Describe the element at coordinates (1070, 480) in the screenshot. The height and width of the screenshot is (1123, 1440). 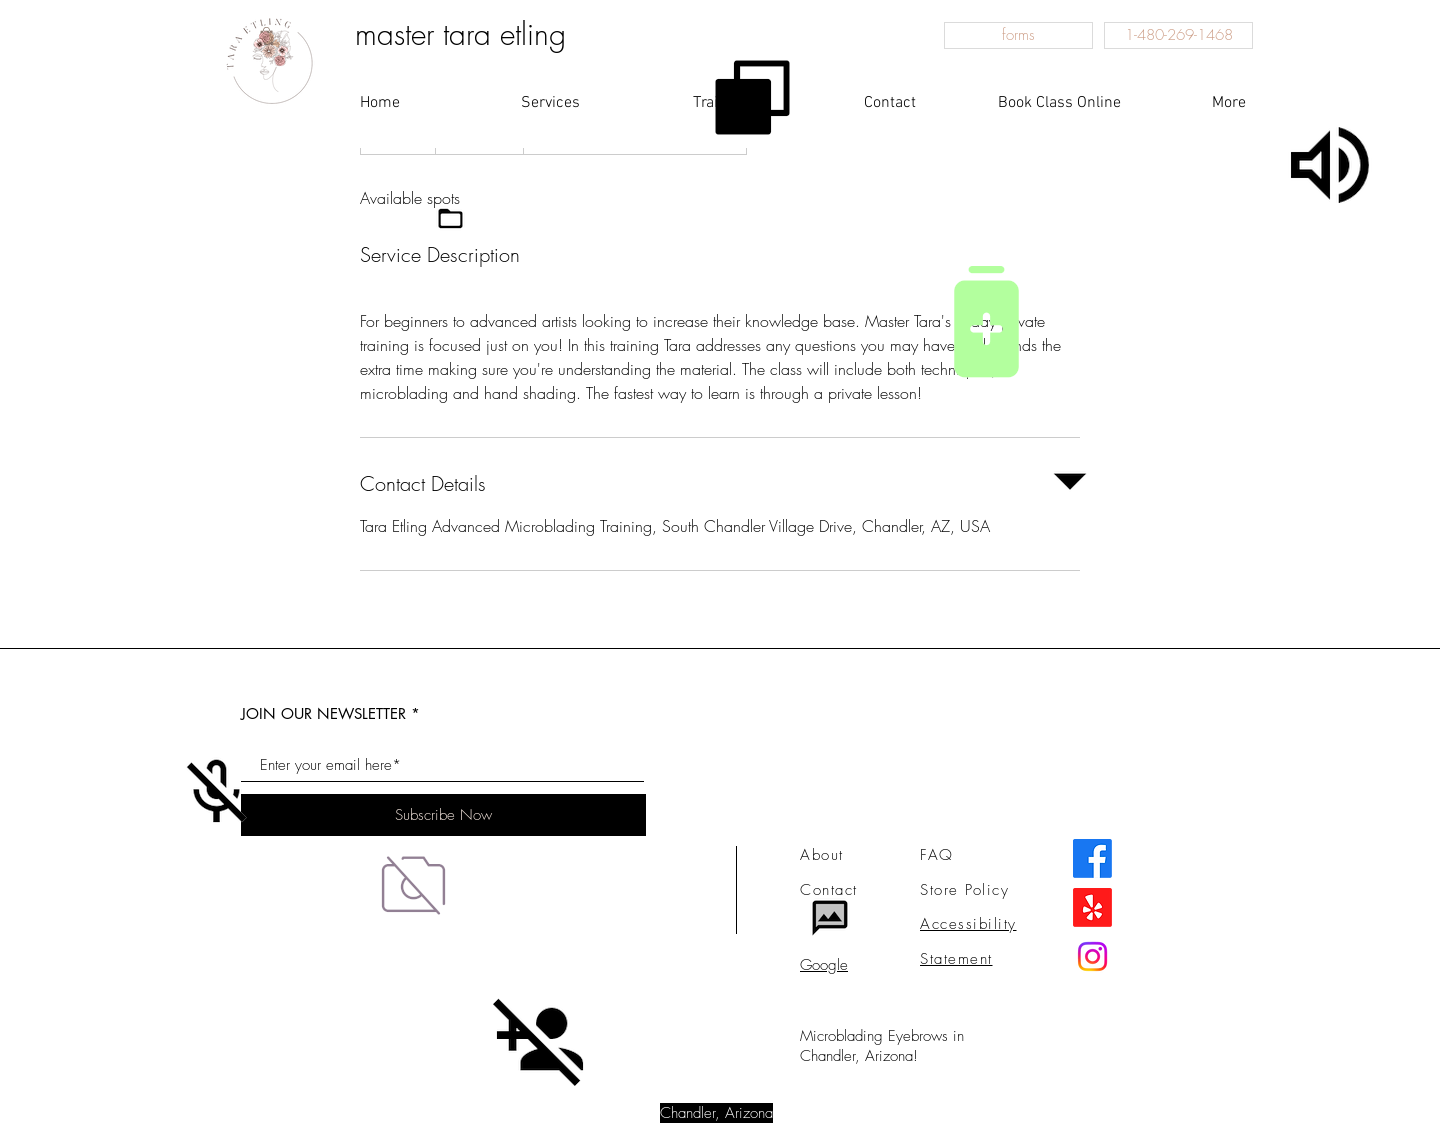
I see `expand a dropdown menu` at that location.